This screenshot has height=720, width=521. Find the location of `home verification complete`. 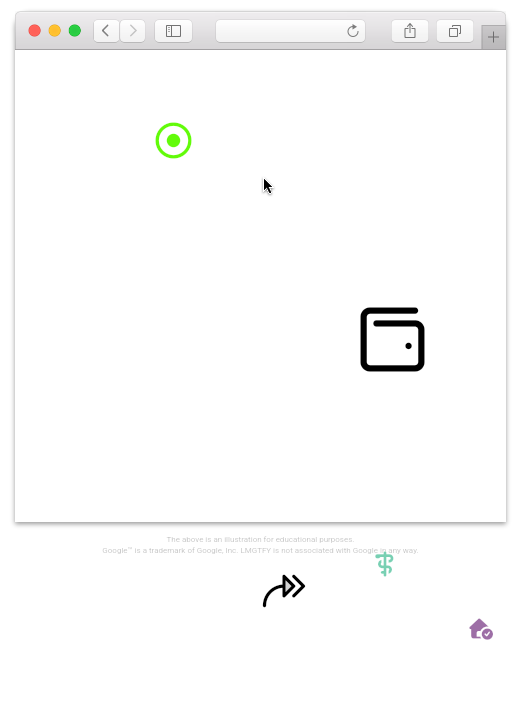

home verification complete is located at coordinates (480, 628).